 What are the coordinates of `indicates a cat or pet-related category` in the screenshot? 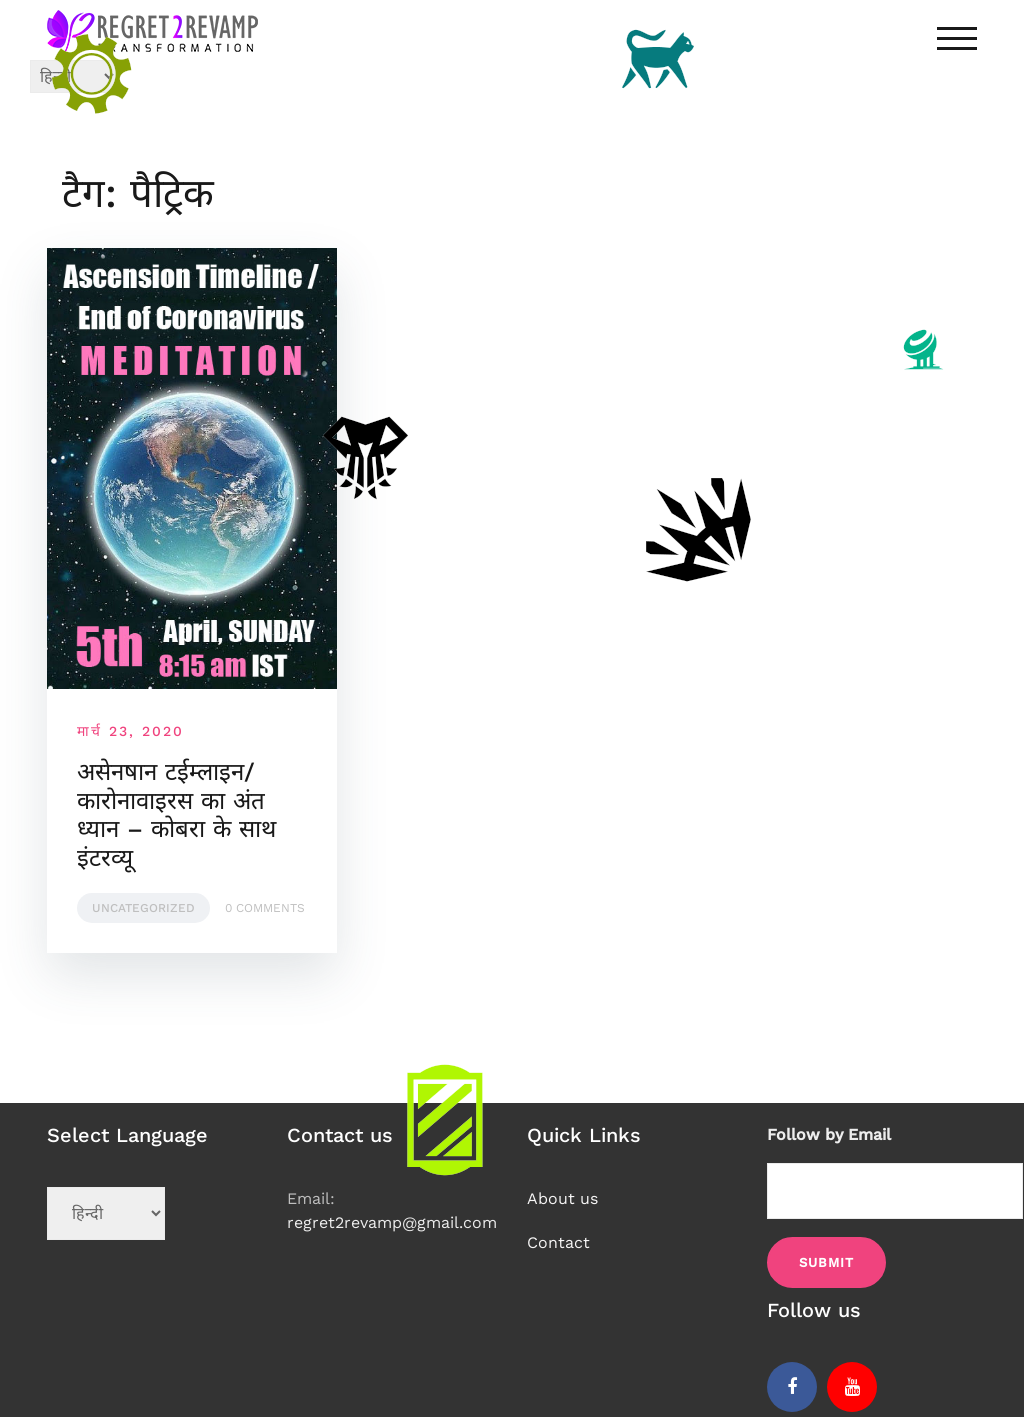 It's located at (658, 59).